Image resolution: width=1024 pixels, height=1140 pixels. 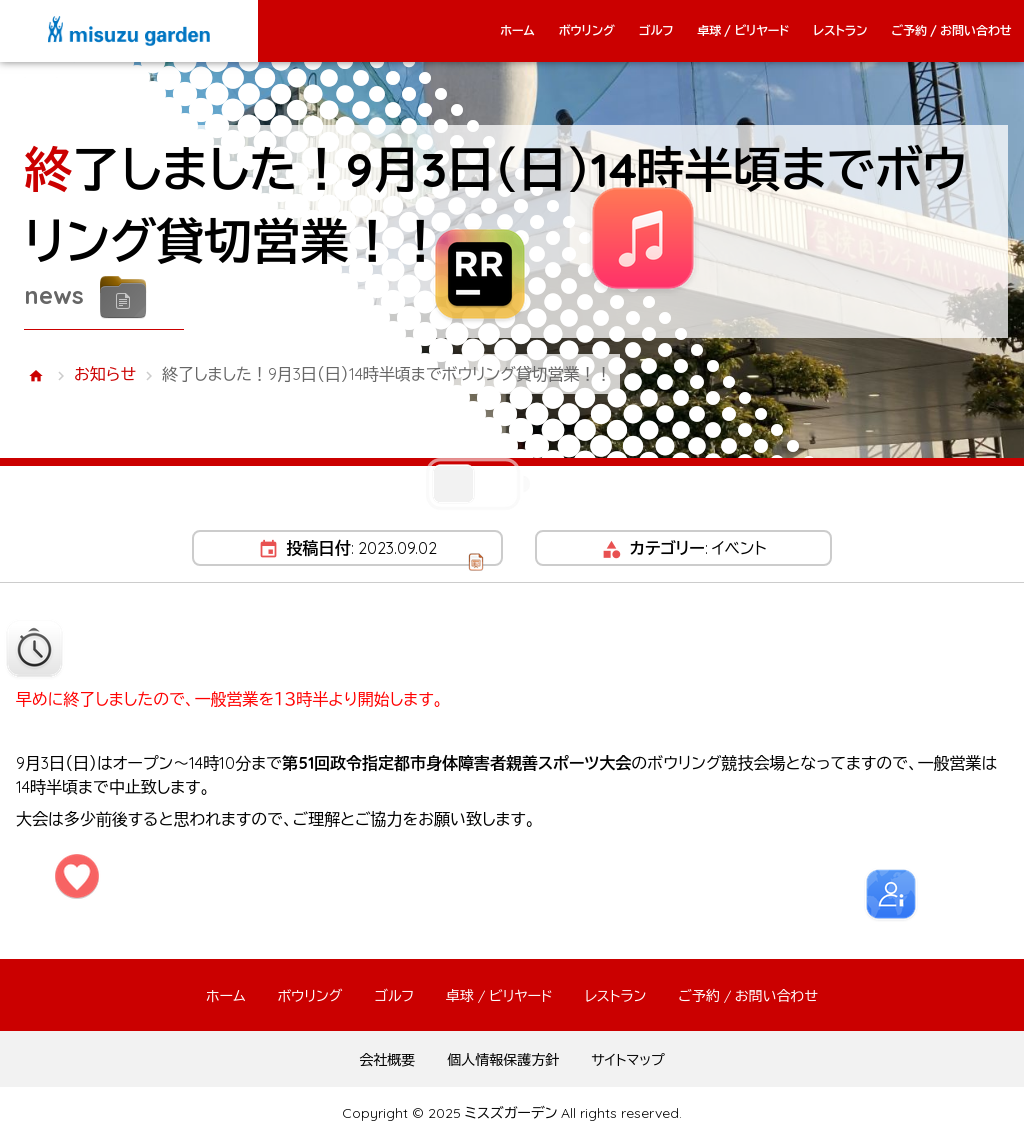 I want to click on open pomidor timer app, so click(x=34, y=648).